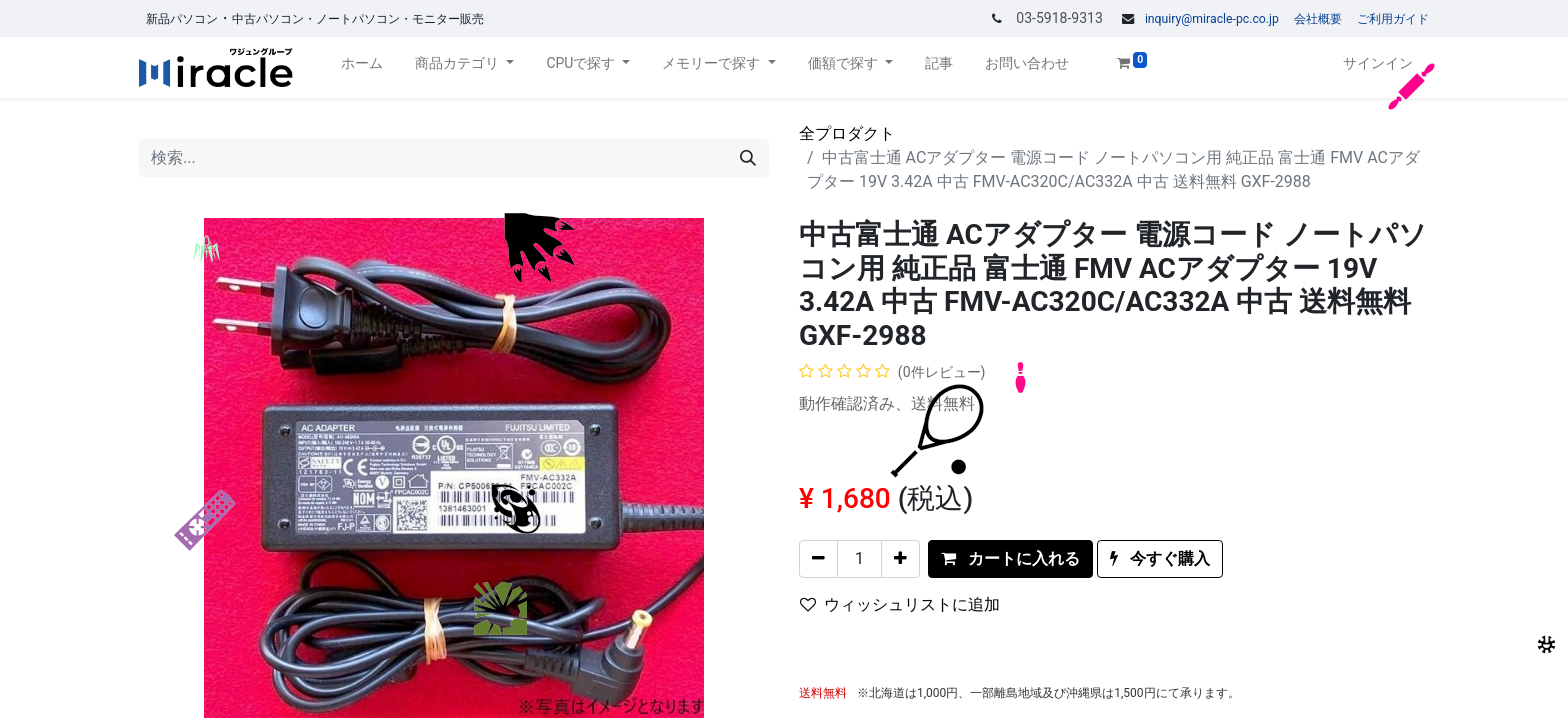  What do you see at coordinates (206, 248) in the screenshot?
I see `deploy spider bot unit` at bounding box center [206, 248].